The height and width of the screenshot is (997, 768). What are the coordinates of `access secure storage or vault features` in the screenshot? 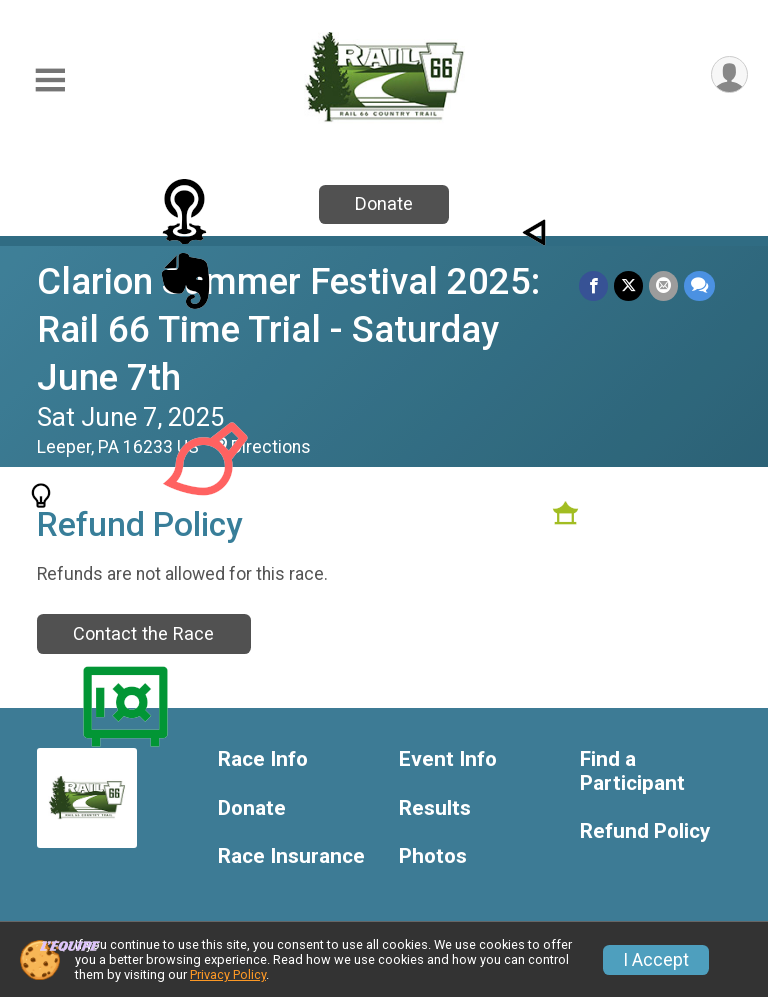 It's located at (125, 704).